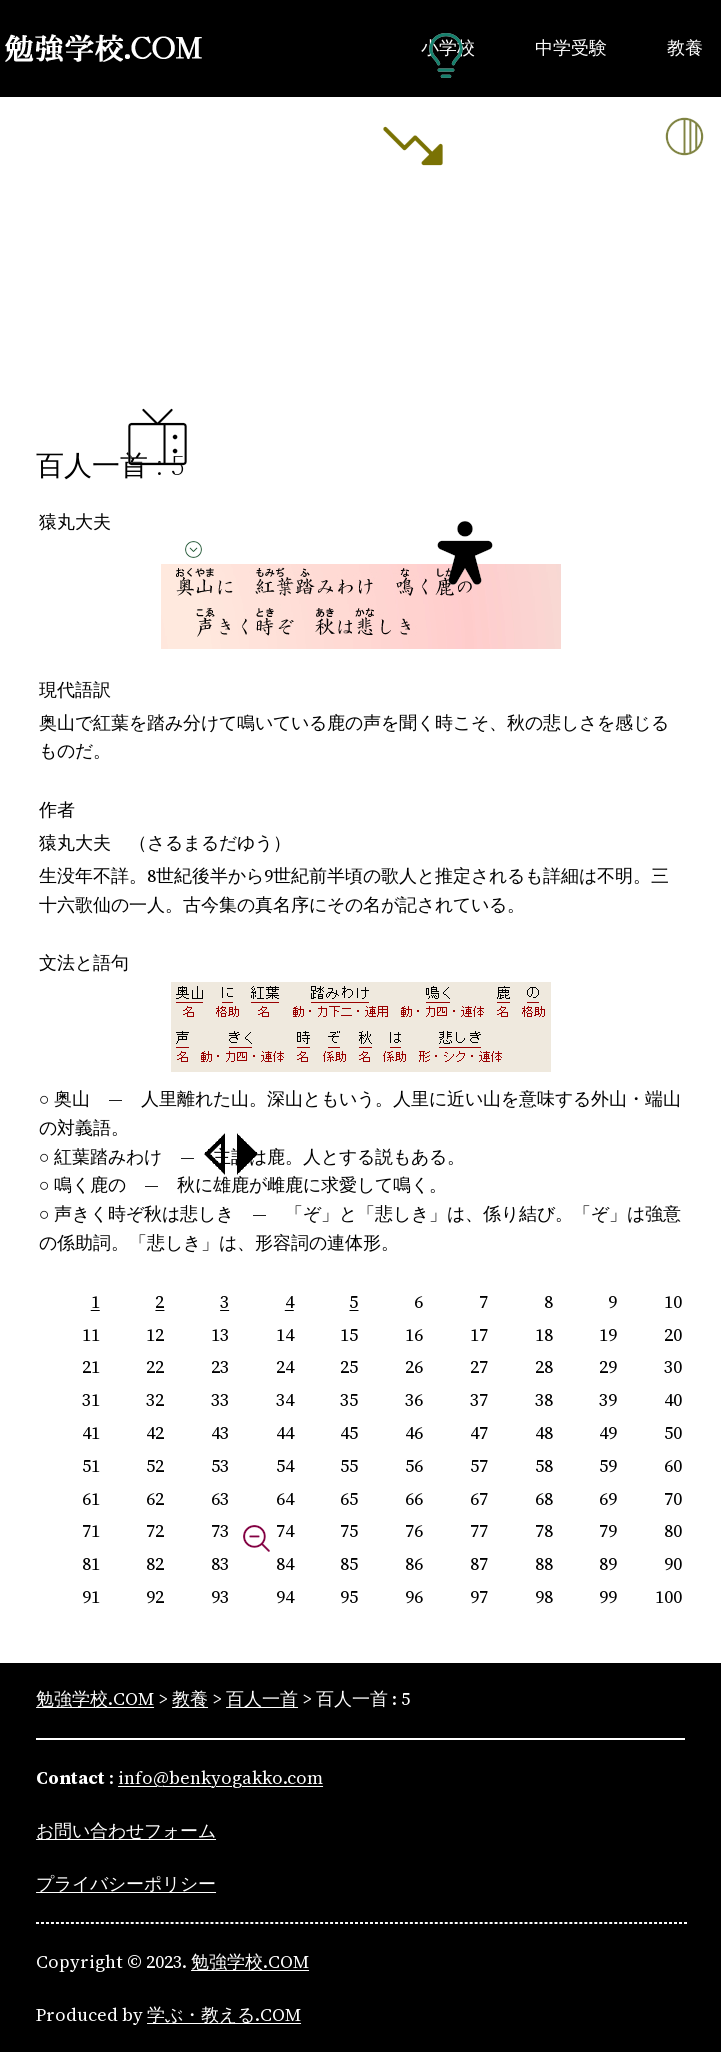 The width and height of the screenshot is (721, 2052). Describe the element at coordinates (231, 1154) in the screenshot. I see `switch to the left panel or view` at that location.